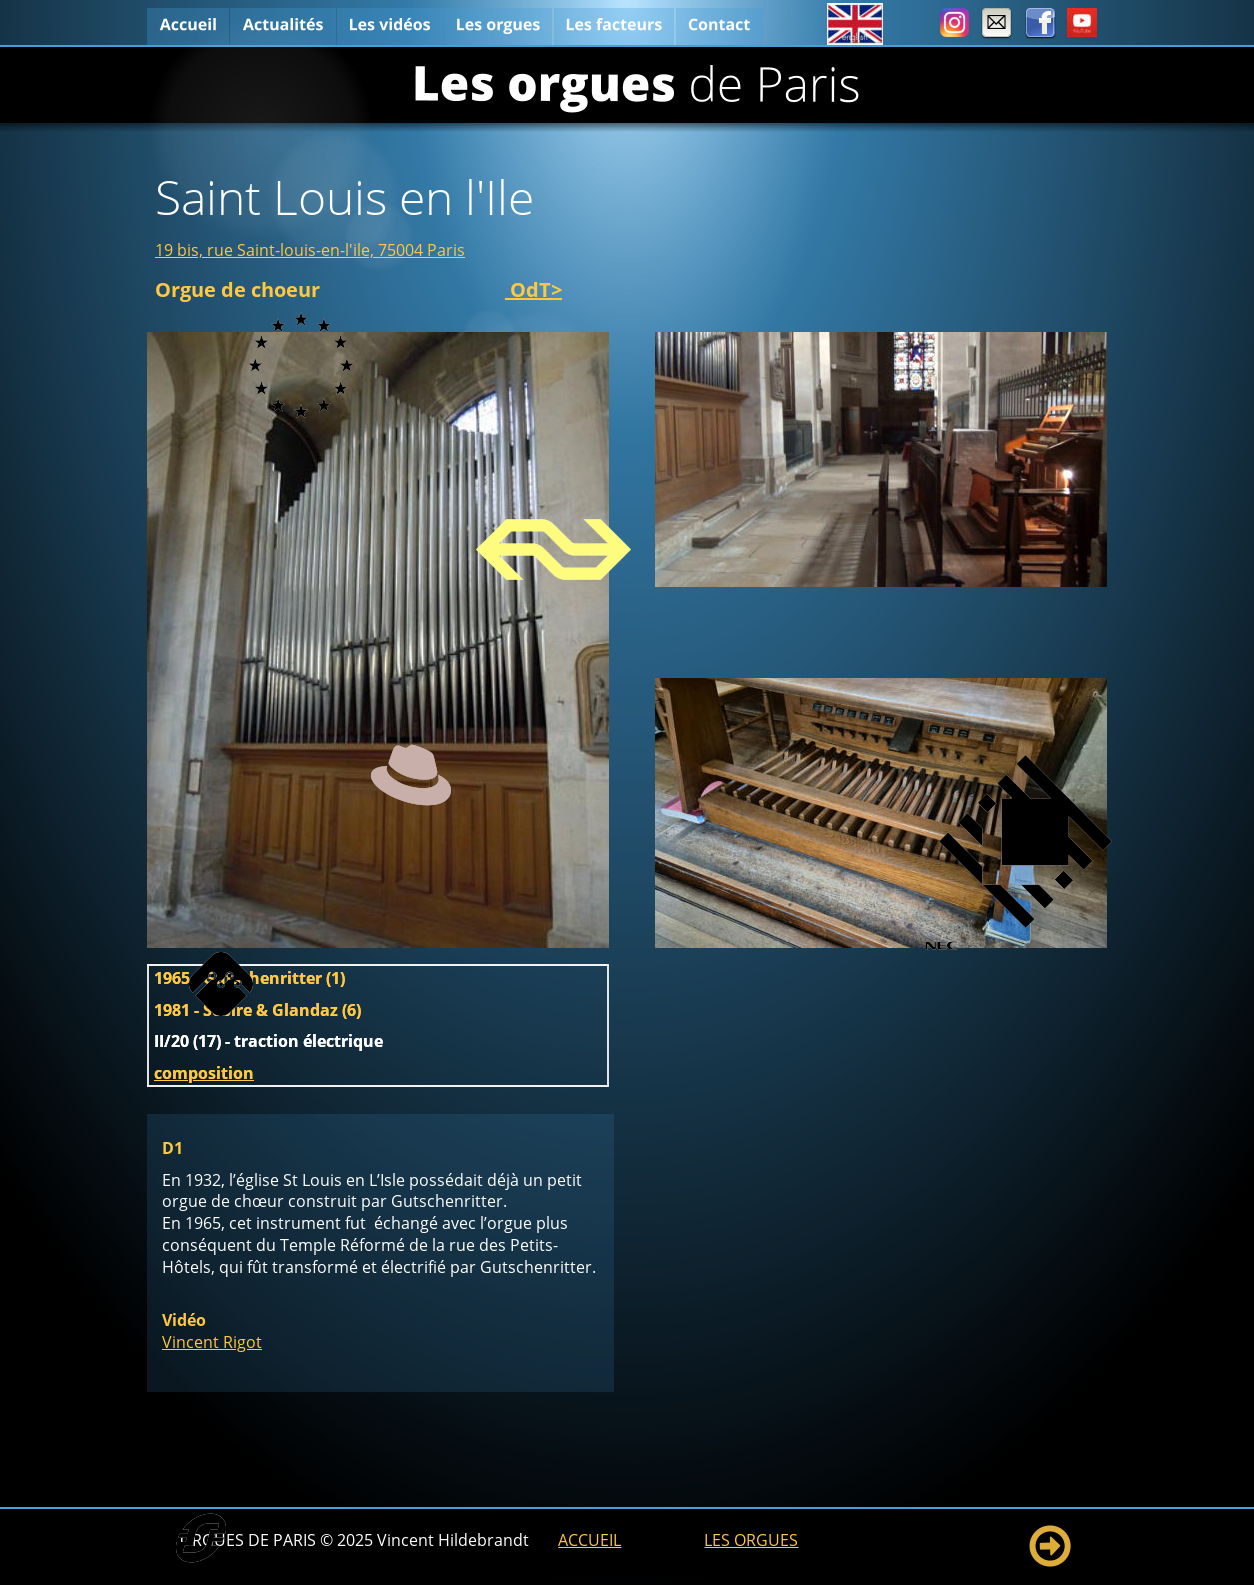  What do you see at coordinates (411, 775) in the screenshot?
I see `Red Hat logo` at bounding box center [411, 775].